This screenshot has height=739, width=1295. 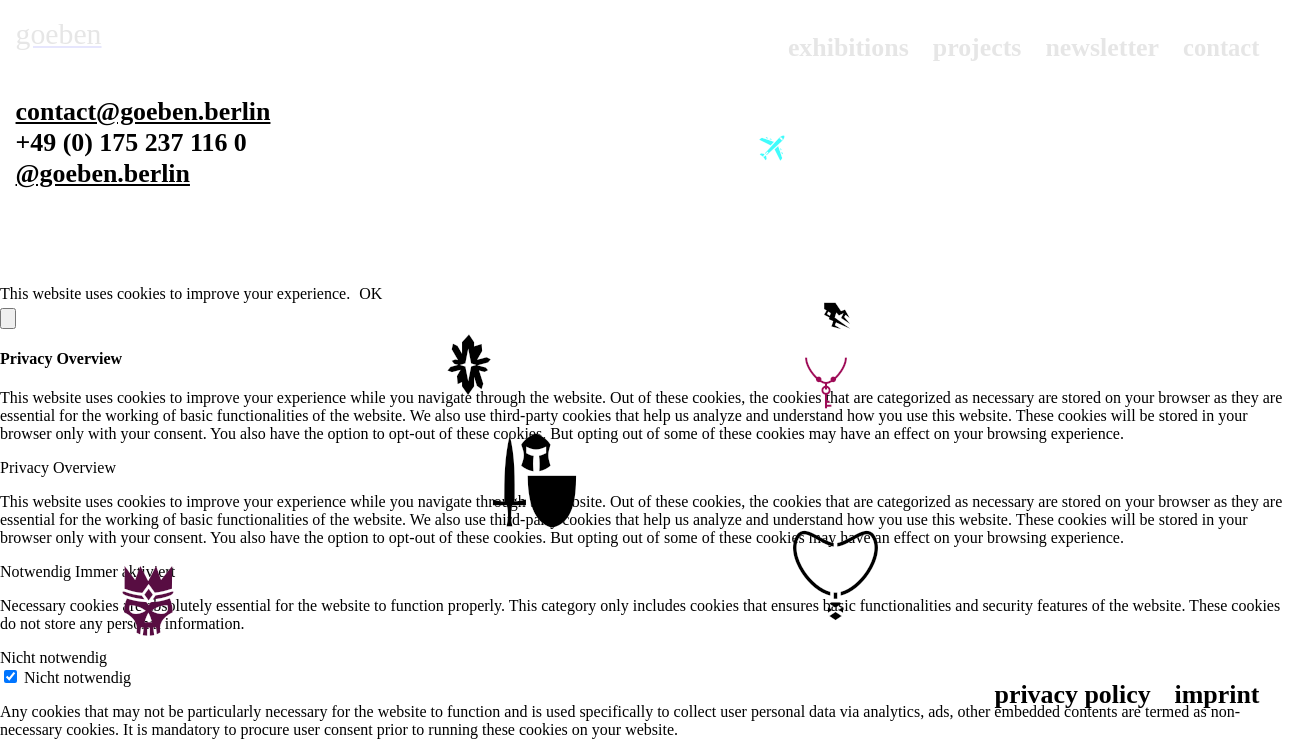 What do you see at coordinates (826, 383) in the screenshot?
I see `decorative key item or accessory in a game inventory` at bounding box center [826, 383].